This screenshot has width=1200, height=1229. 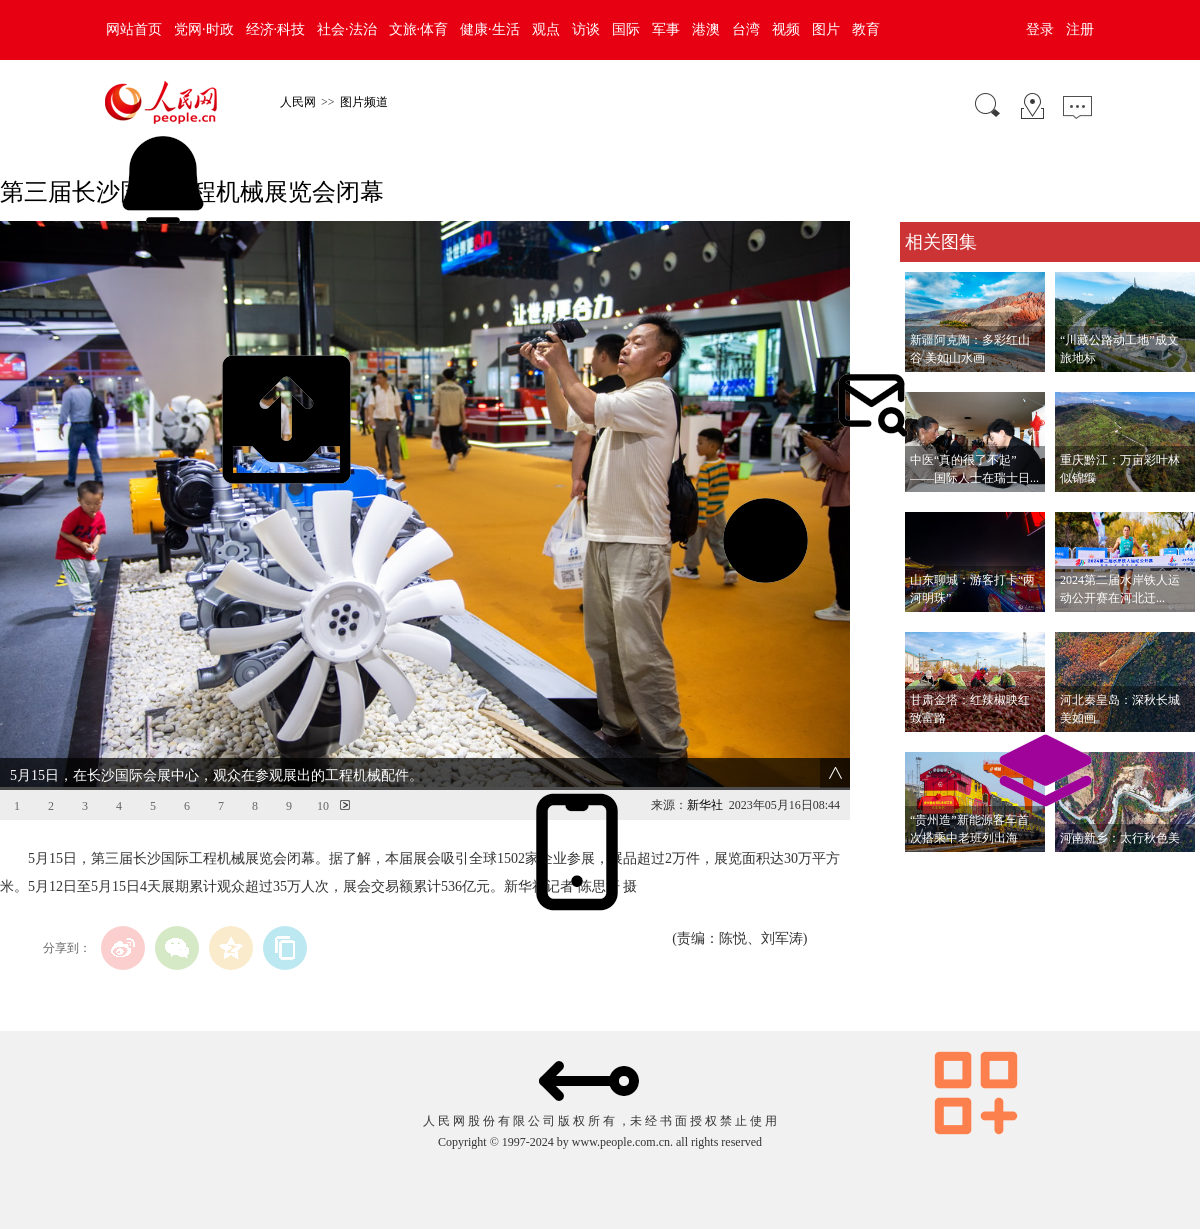 I want to click on view notifications, so click(x=163, y=180).